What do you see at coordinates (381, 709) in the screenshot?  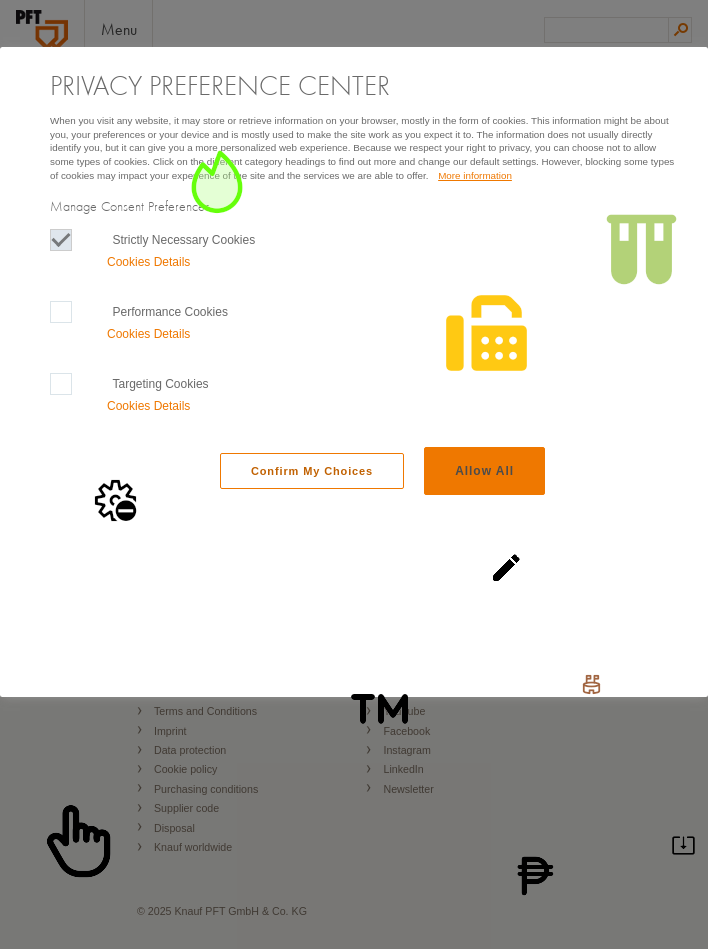 I see `indicates trademarked content or branding` at bounding box center [381, 709].